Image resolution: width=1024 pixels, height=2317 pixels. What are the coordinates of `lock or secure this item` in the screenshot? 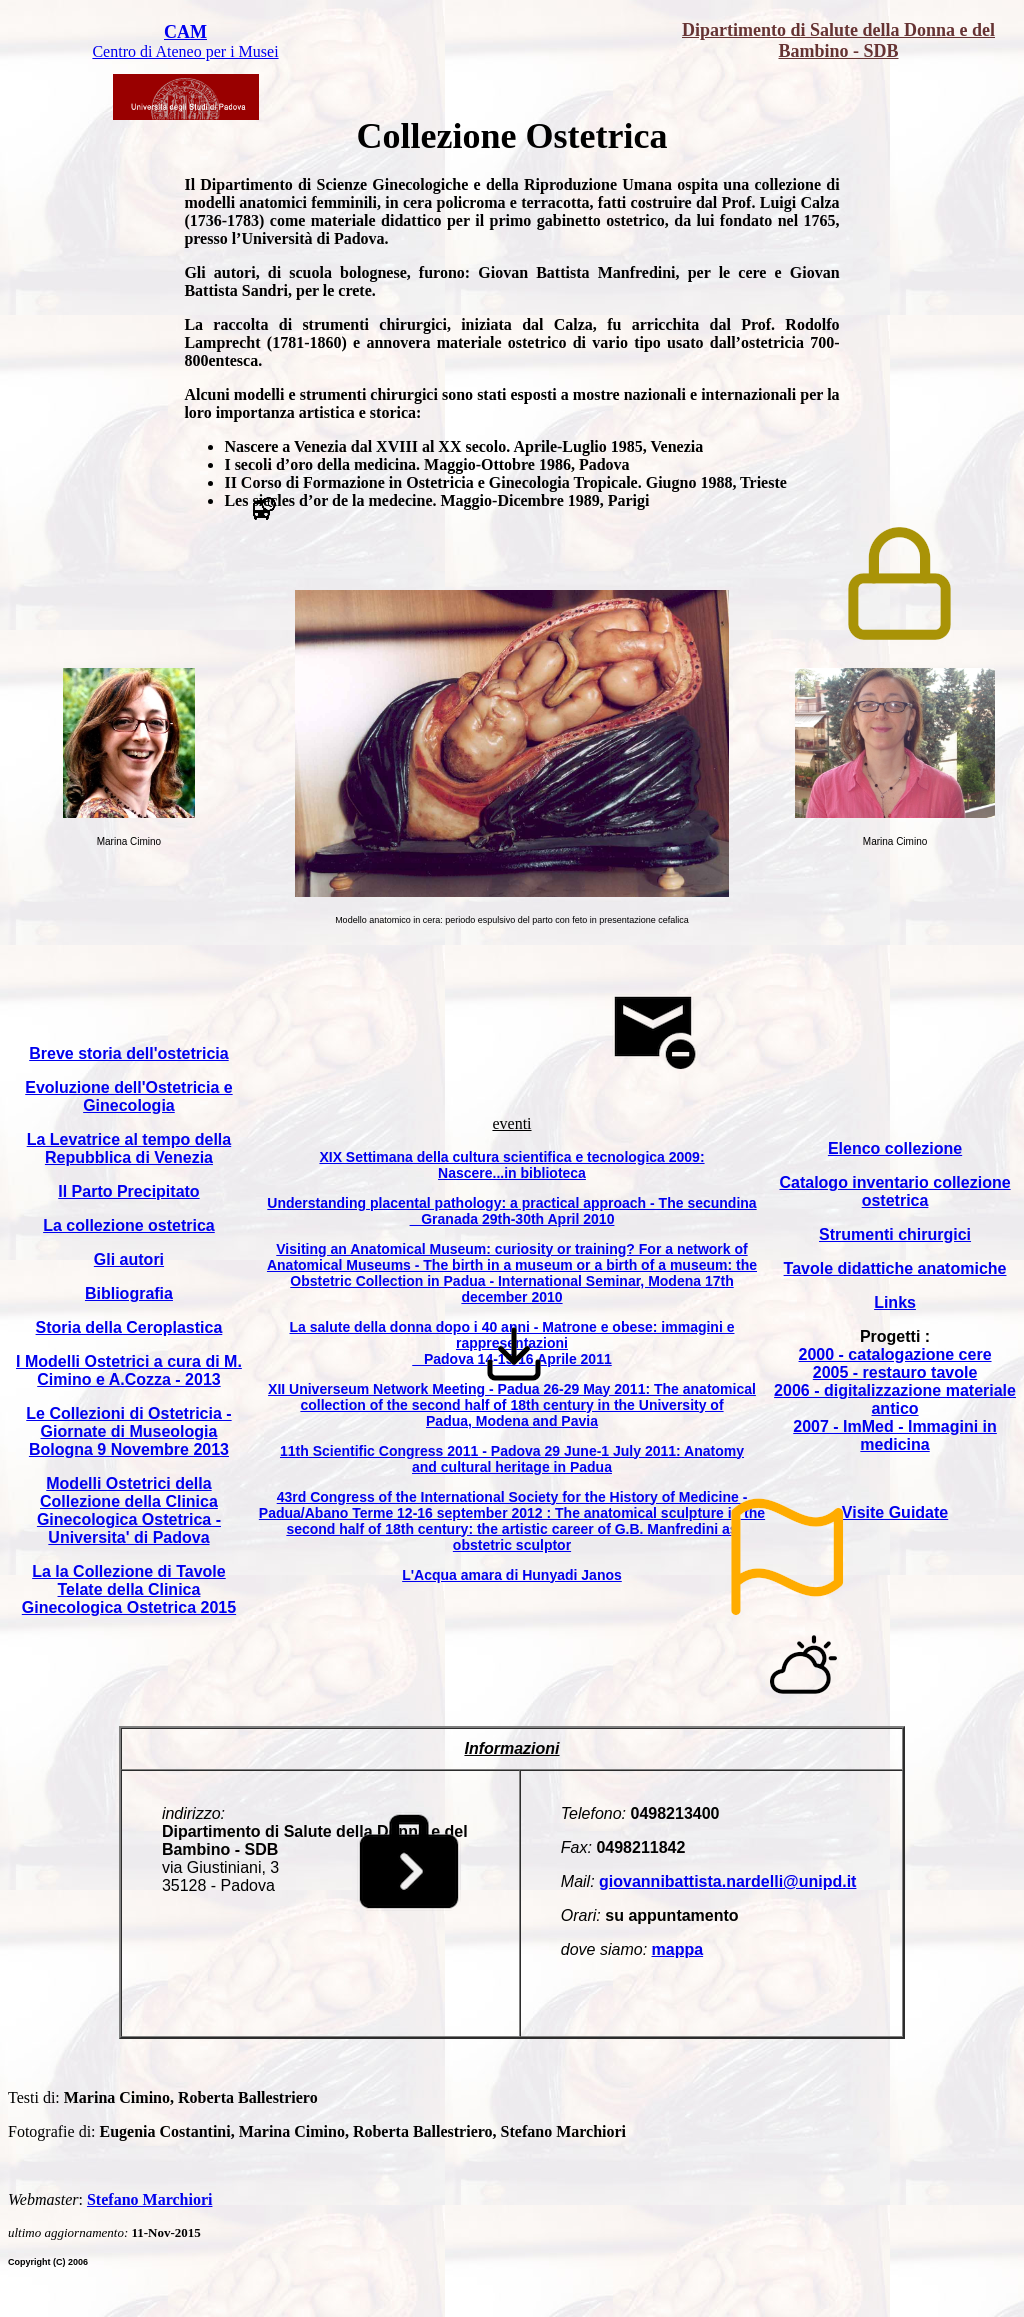 It's located at (899, 583).